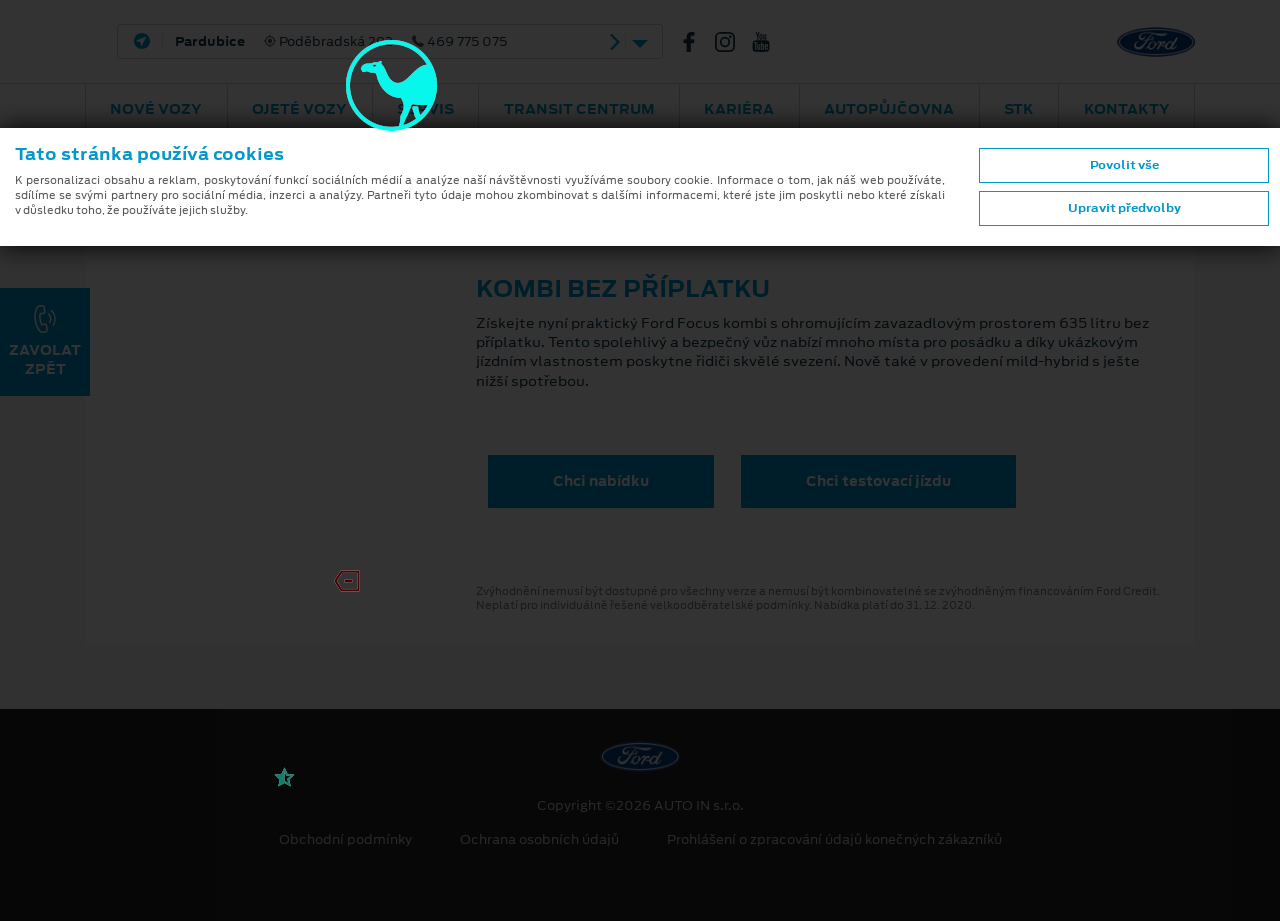 The image size is (1280, 921). I want to click on indicates a partial or half rating, so click(284, 777).